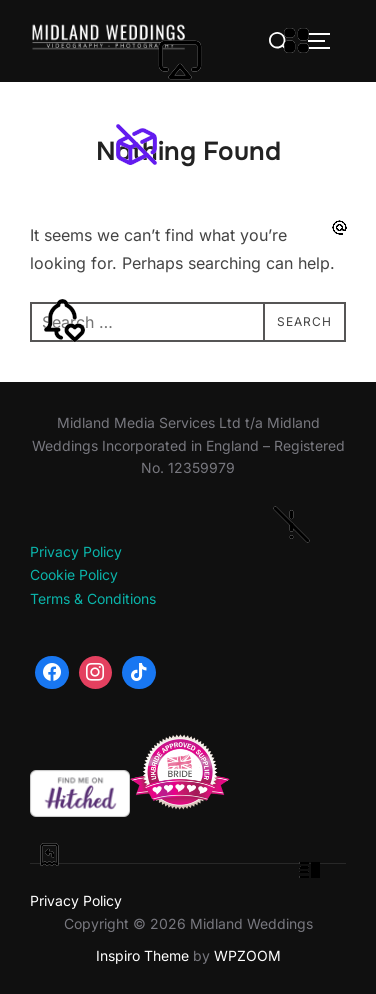 The height and width of the screenshot is (994, 376). Describe the element at coordinates (296, 40) in the screenshot. I see `view grid layout` at that location.